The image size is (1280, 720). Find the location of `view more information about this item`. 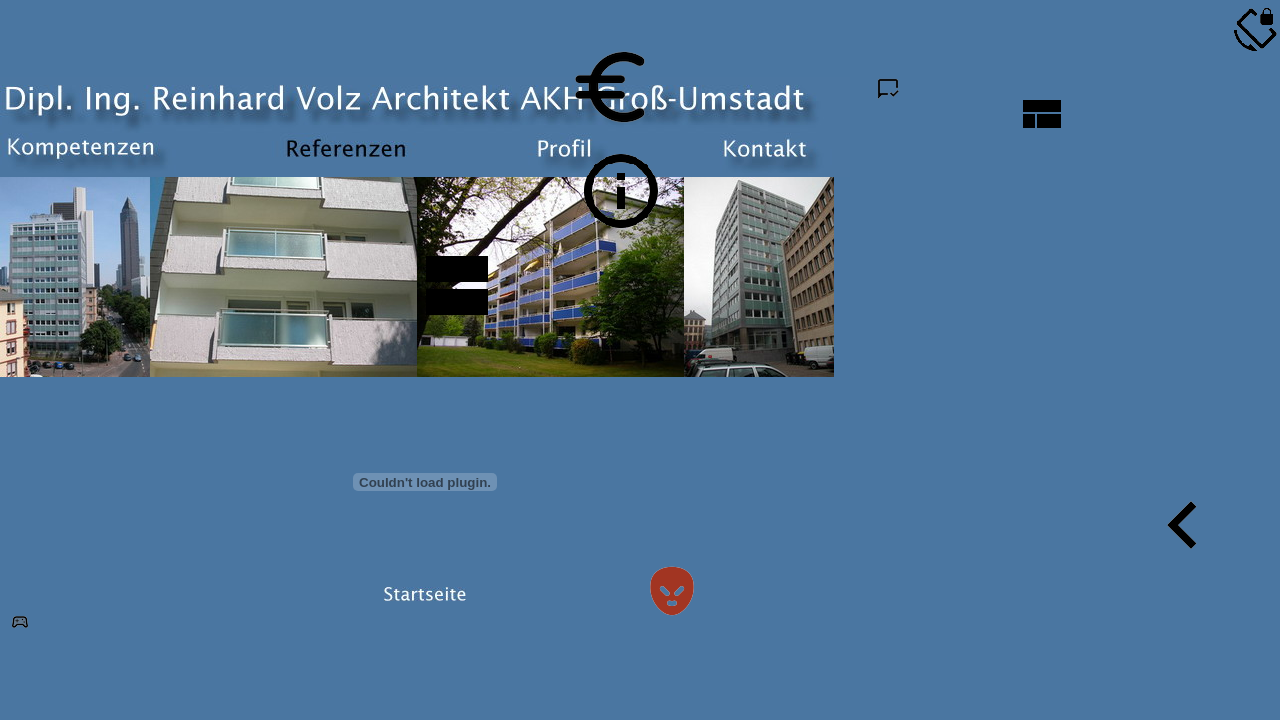

view more information about this item is located at coordinates (621, 191).